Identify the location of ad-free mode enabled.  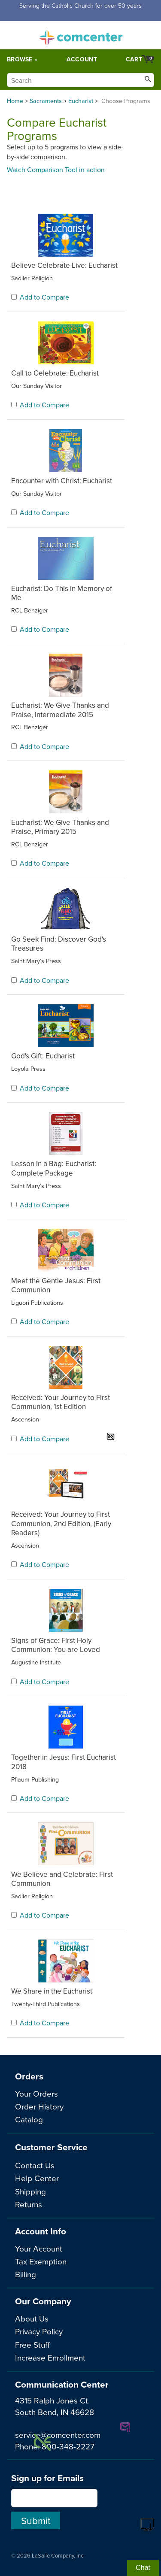
(110, 1436).